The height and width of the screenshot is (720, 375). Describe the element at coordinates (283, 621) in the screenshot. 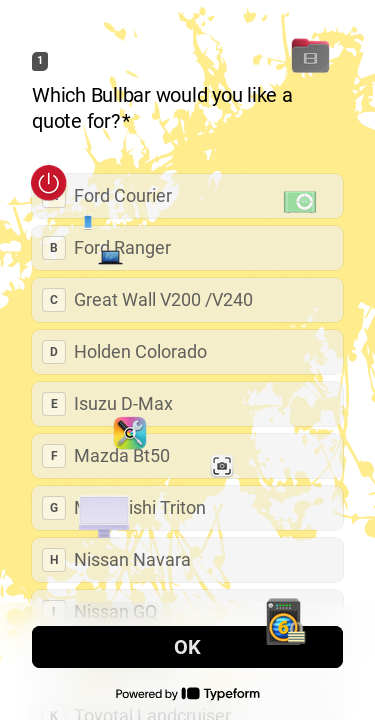

I see `locked RAID 6 storage array` at that location.